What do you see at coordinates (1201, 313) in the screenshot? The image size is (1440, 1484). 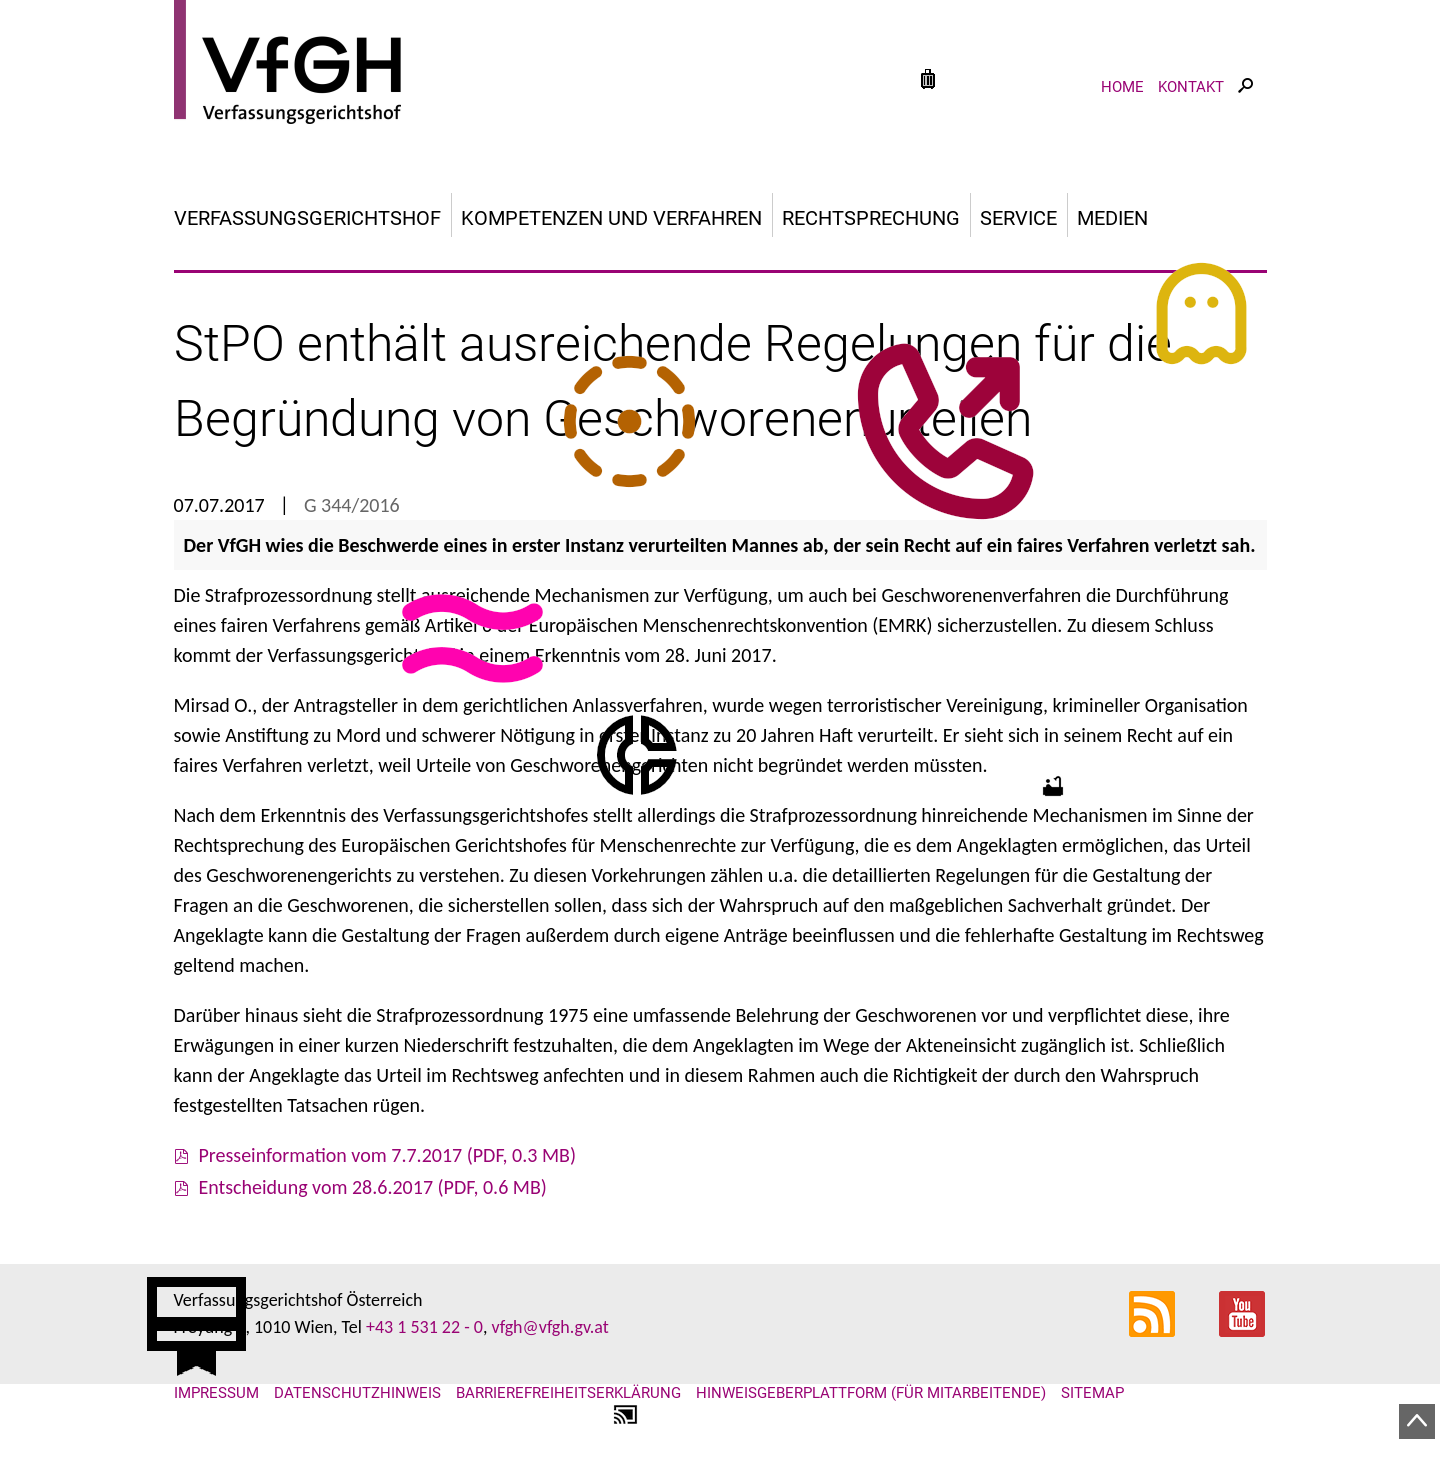 I see `toggle ghost mode or invisible status` at bounding box center [1201, 313].